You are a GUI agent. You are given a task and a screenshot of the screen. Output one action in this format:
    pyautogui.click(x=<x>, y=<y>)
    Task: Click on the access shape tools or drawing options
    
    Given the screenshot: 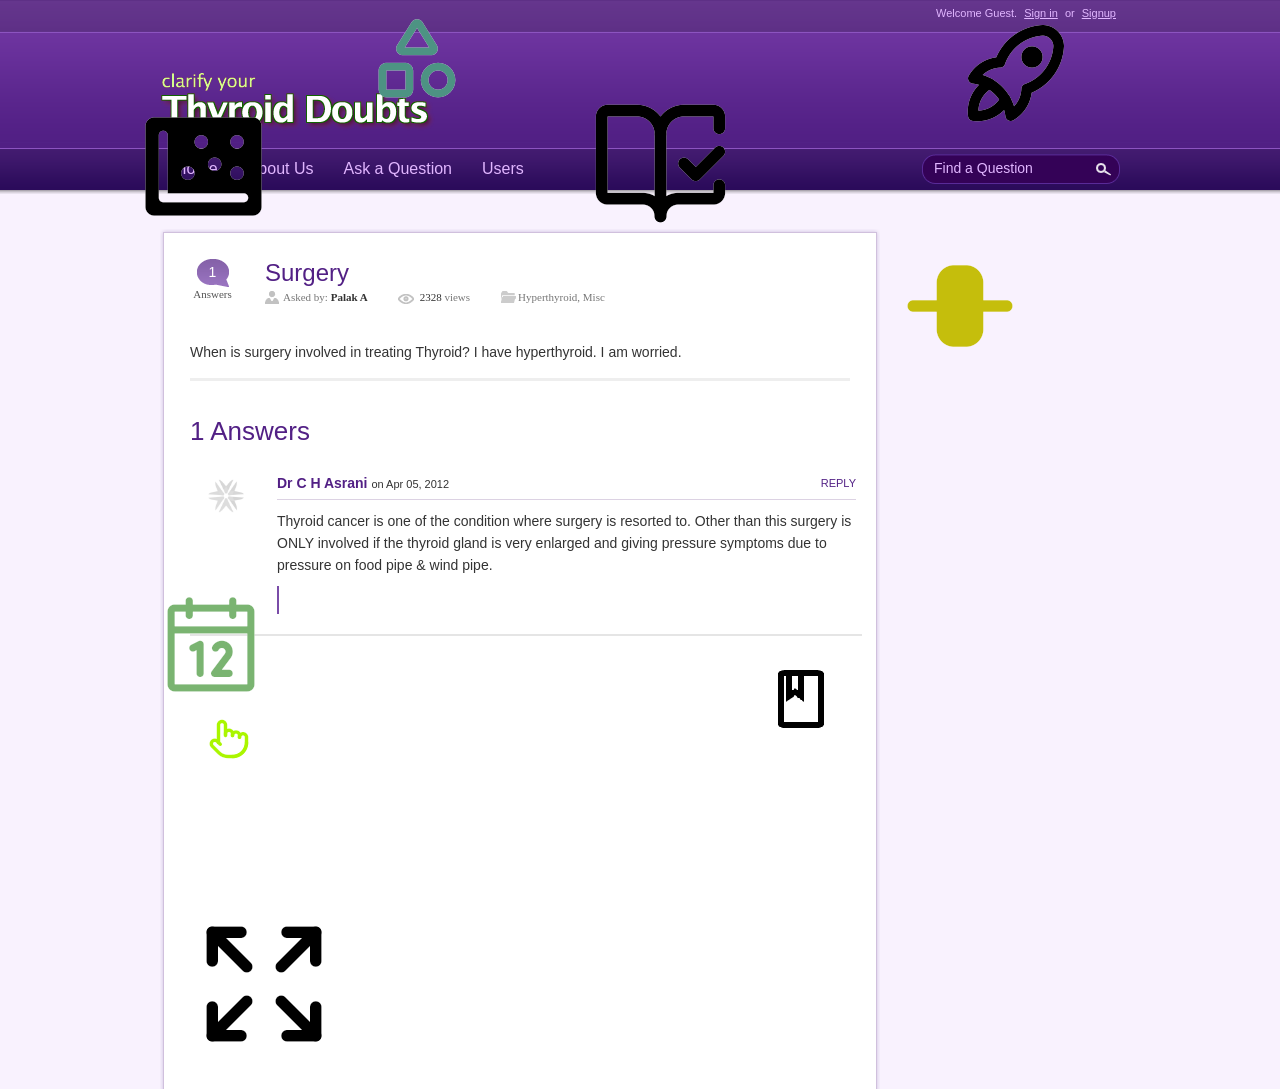 What is the action you would take?
    pyautogui.click(x=417, y=59)
    